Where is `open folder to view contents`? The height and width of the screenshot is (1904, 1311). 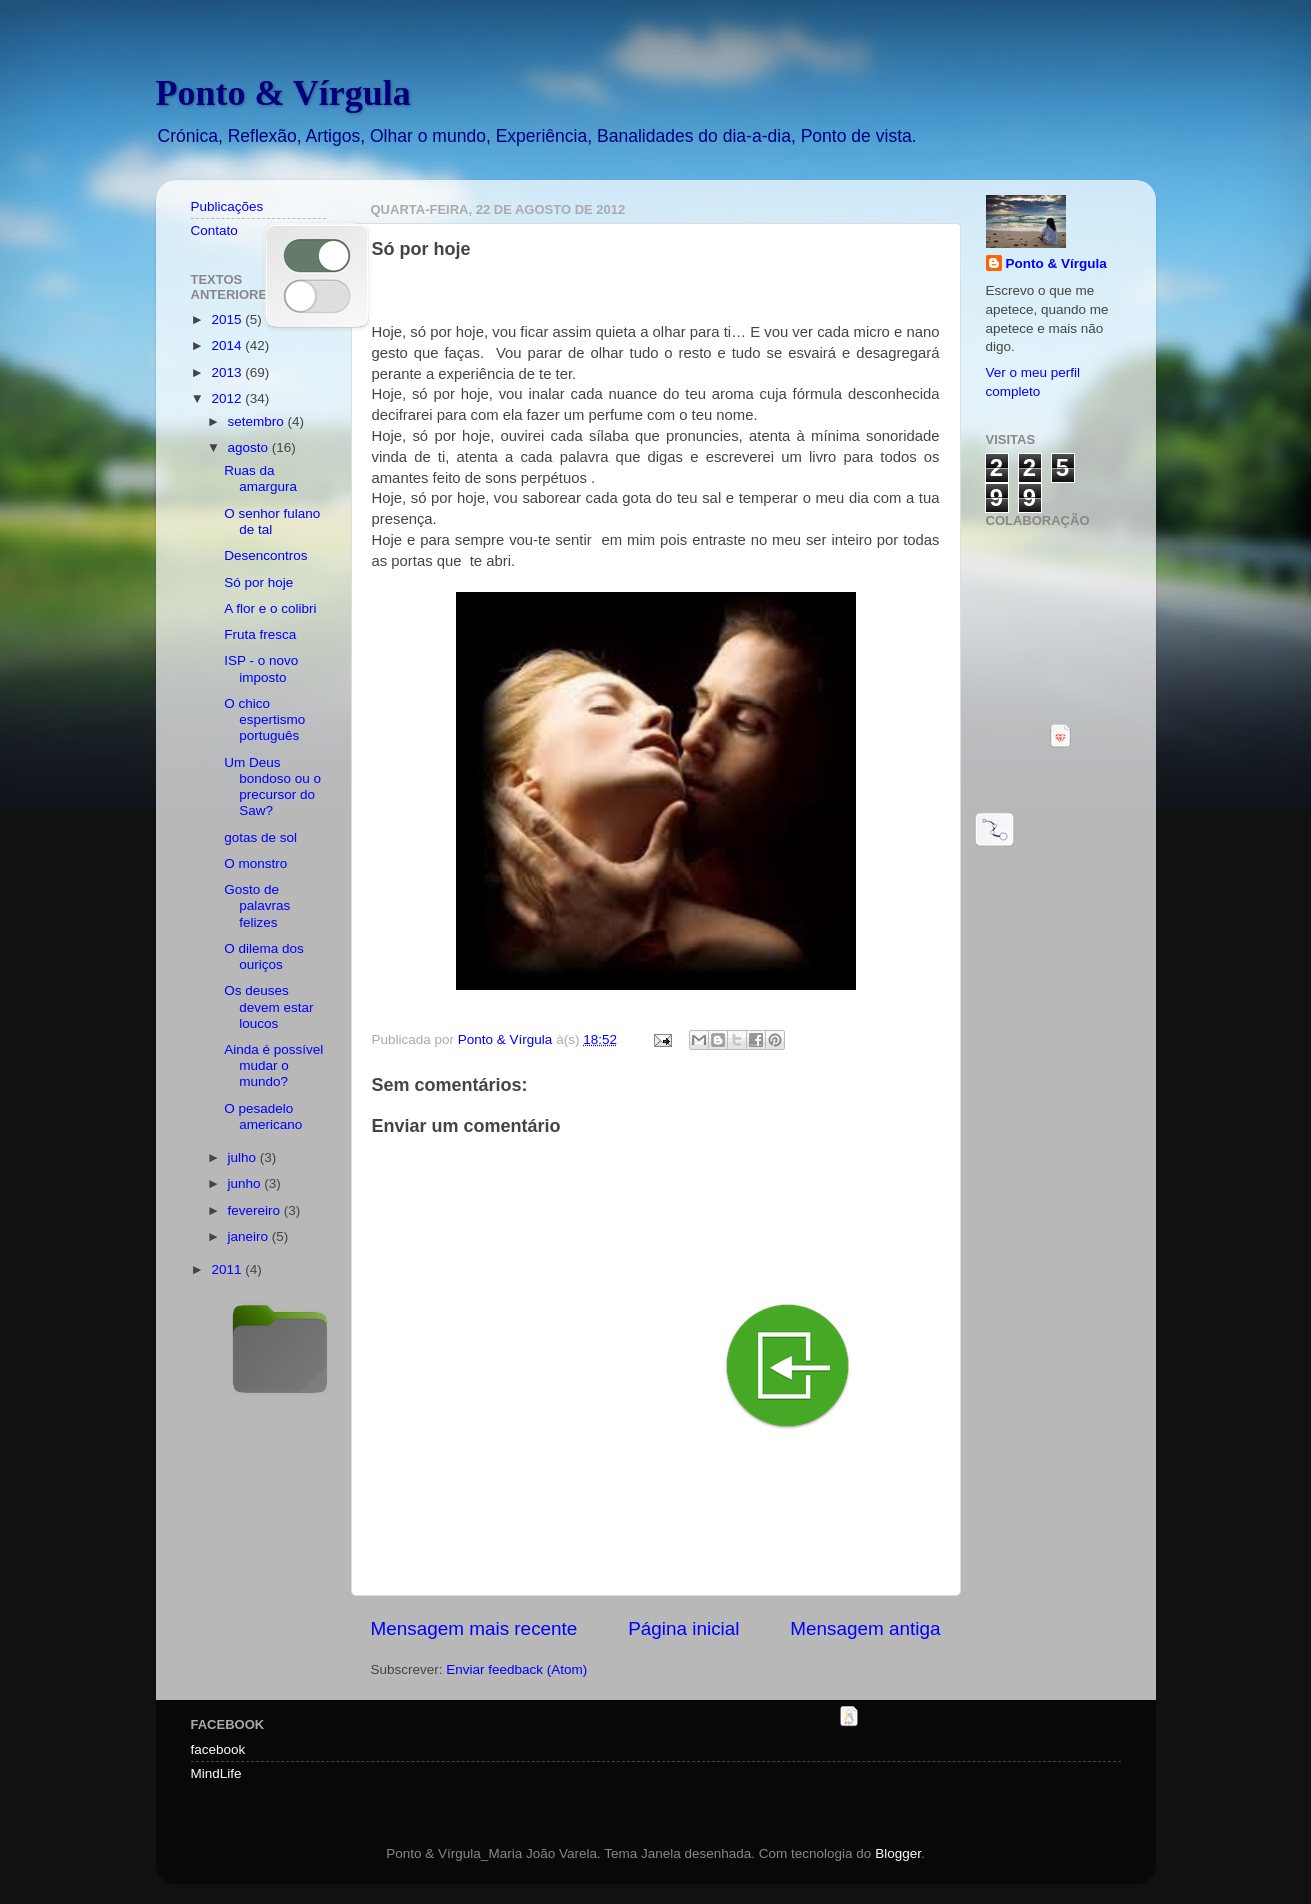
open folder to view contents is located at coordinates (280, 1349).